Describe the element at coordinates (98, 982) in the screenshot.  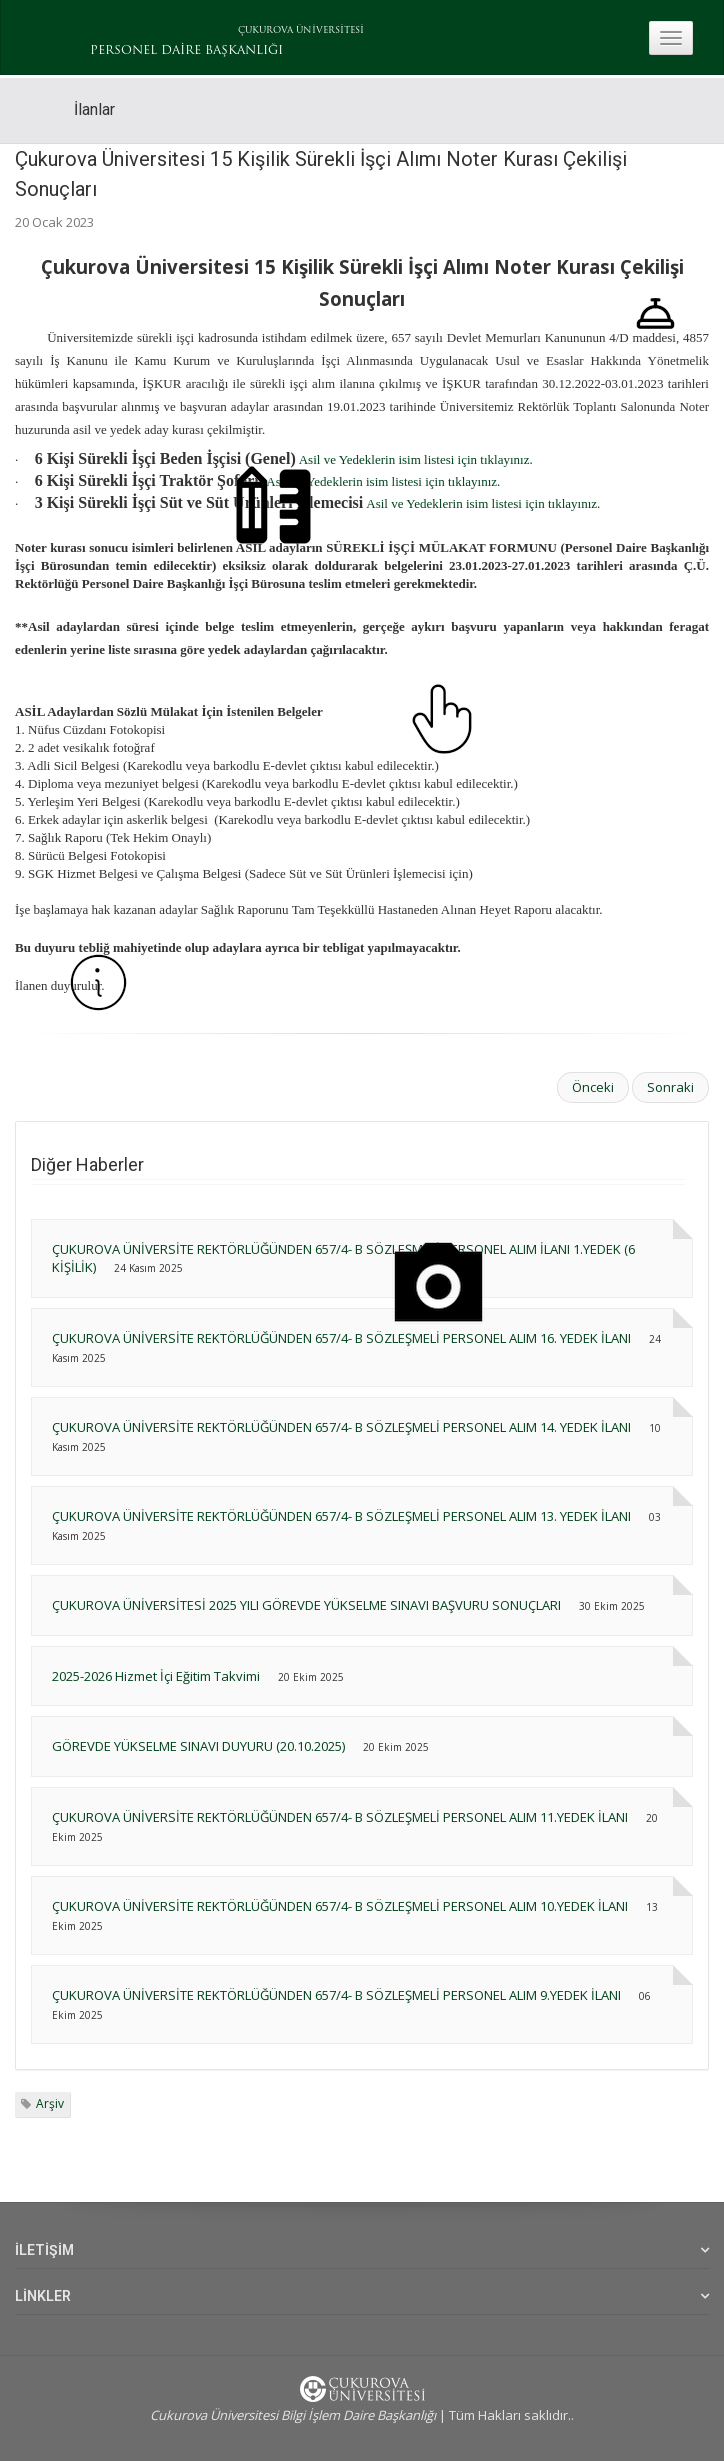
I see `view more information or details` at that location.